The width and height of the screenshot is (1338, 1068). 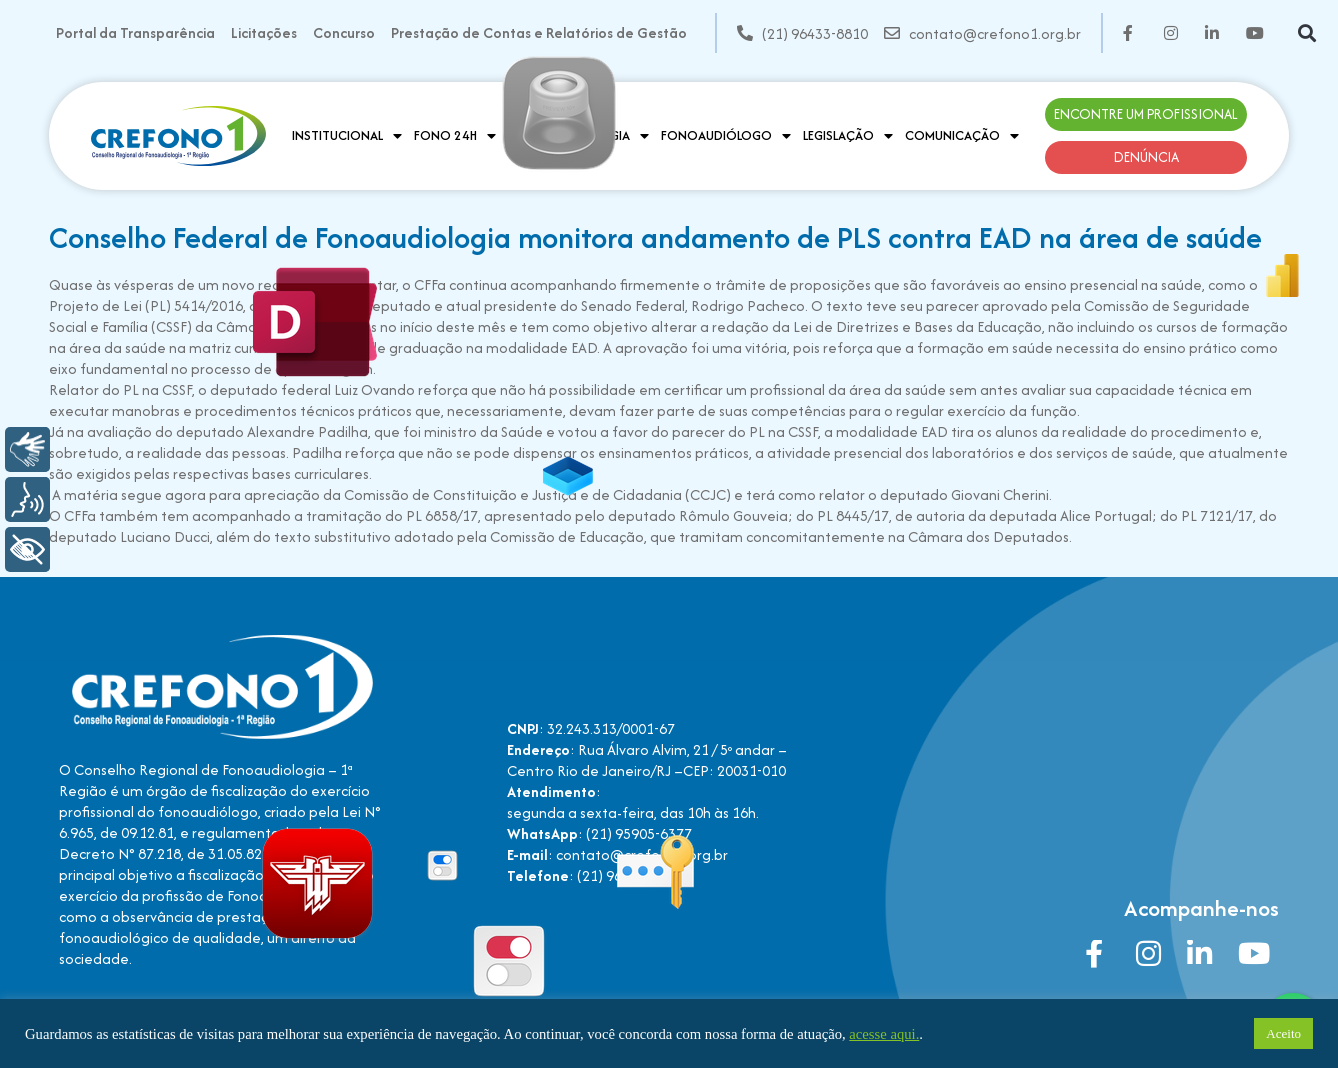 I want to click on open preview app to view images and PDFs, so click(x=559, y=113).